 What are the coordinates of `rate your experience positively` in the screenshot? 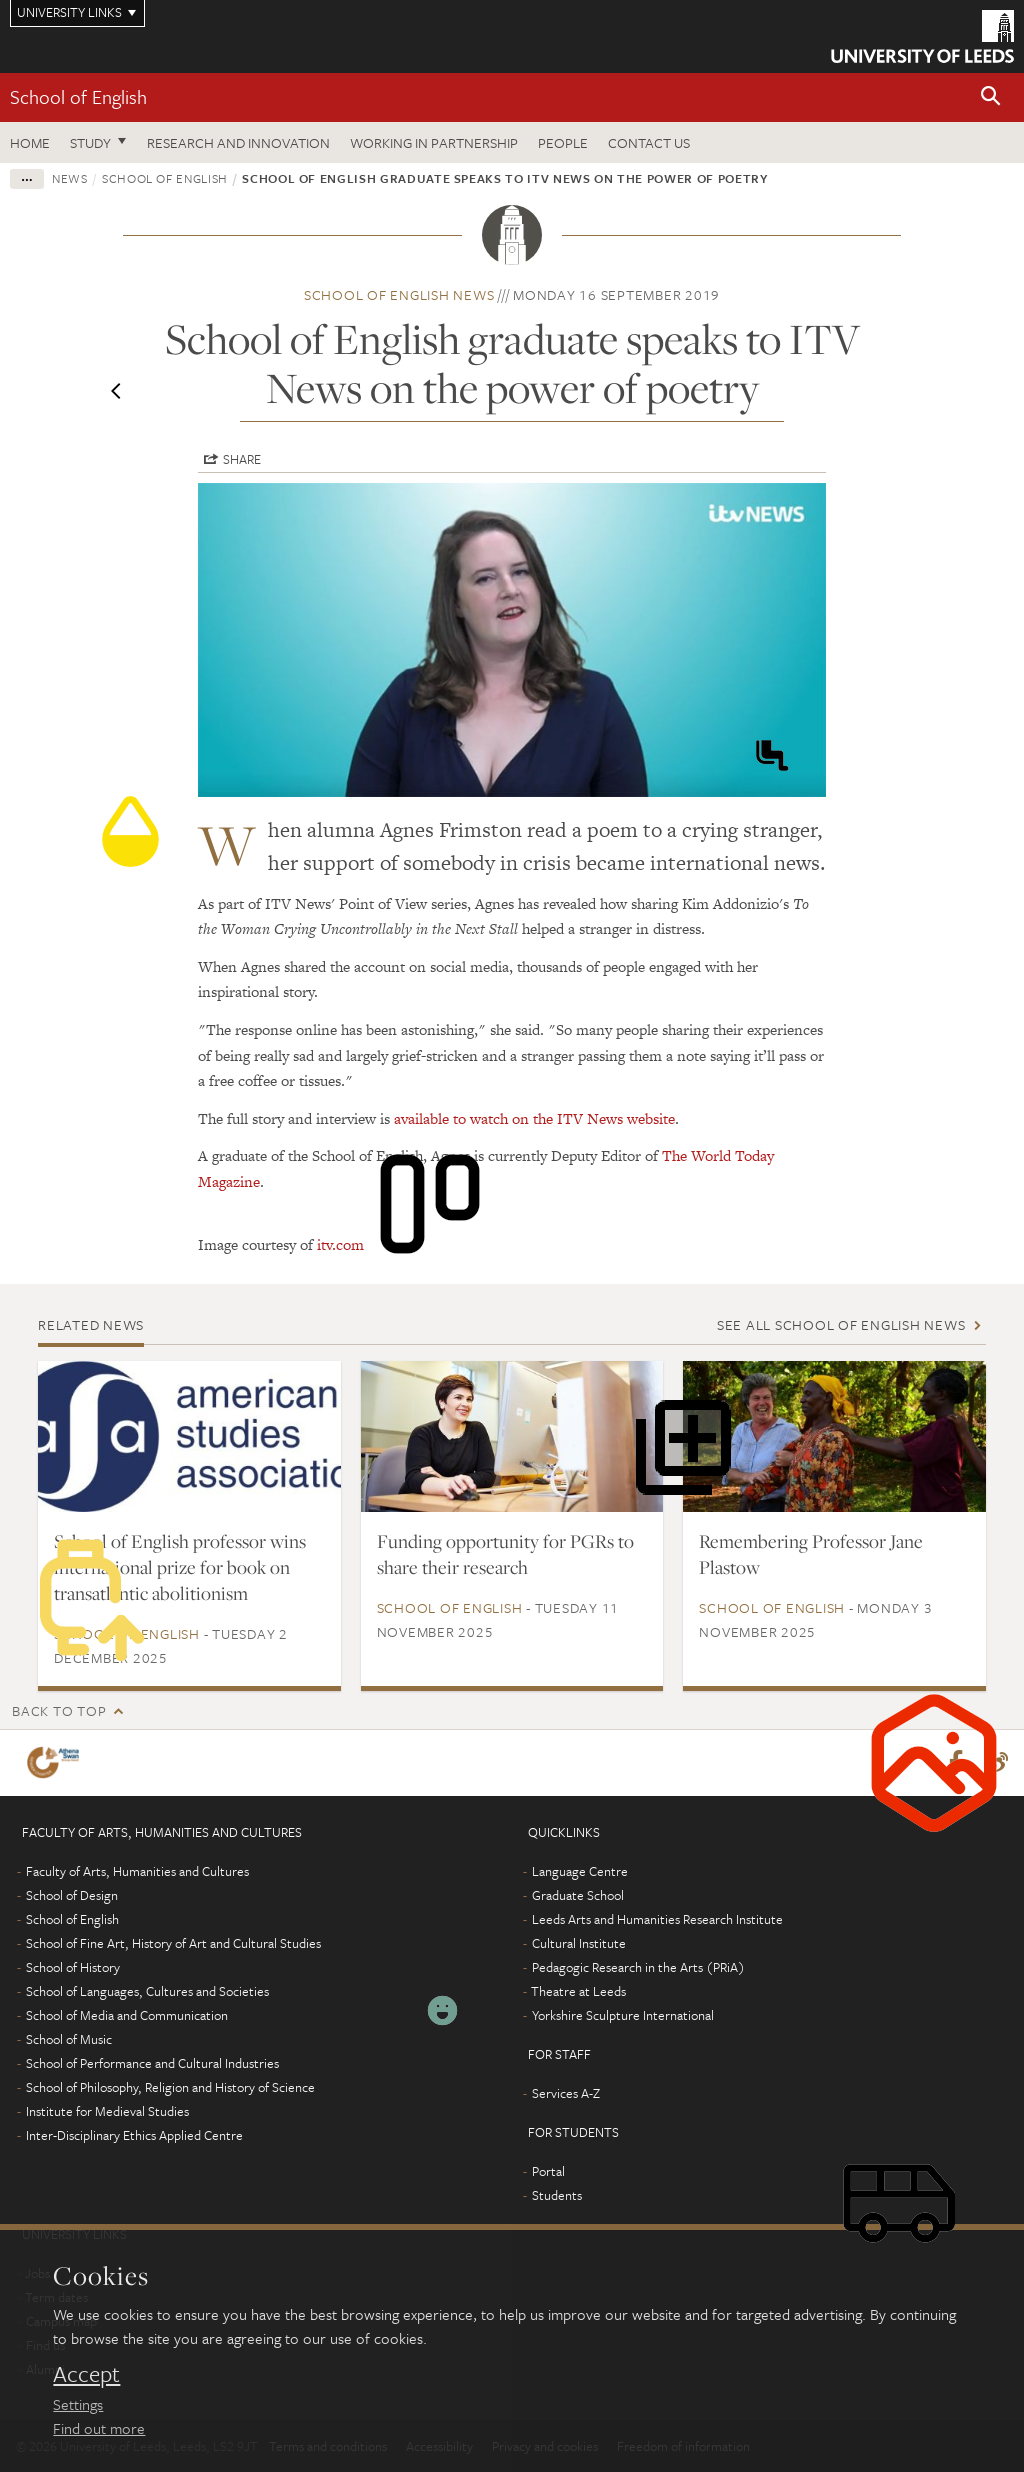 It's located at (442, 2010).